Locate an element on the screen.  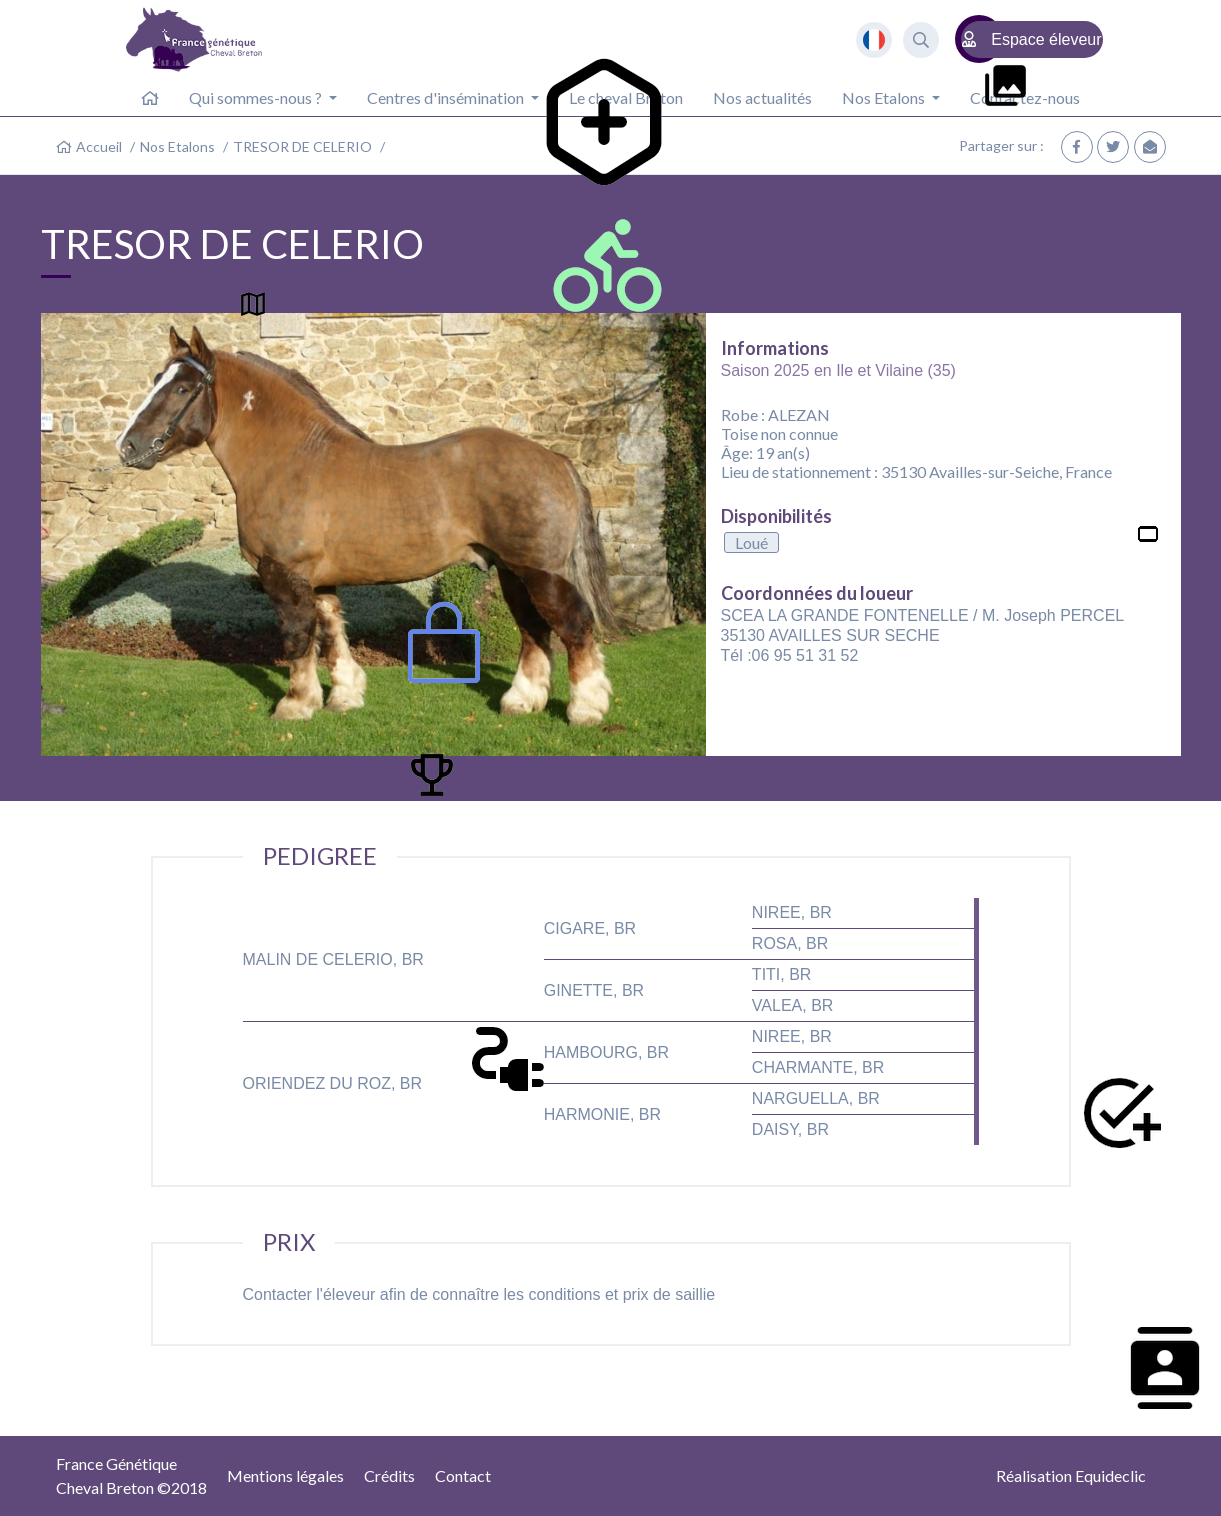
add a new task to your list is located at coordinates (1119, 1113).